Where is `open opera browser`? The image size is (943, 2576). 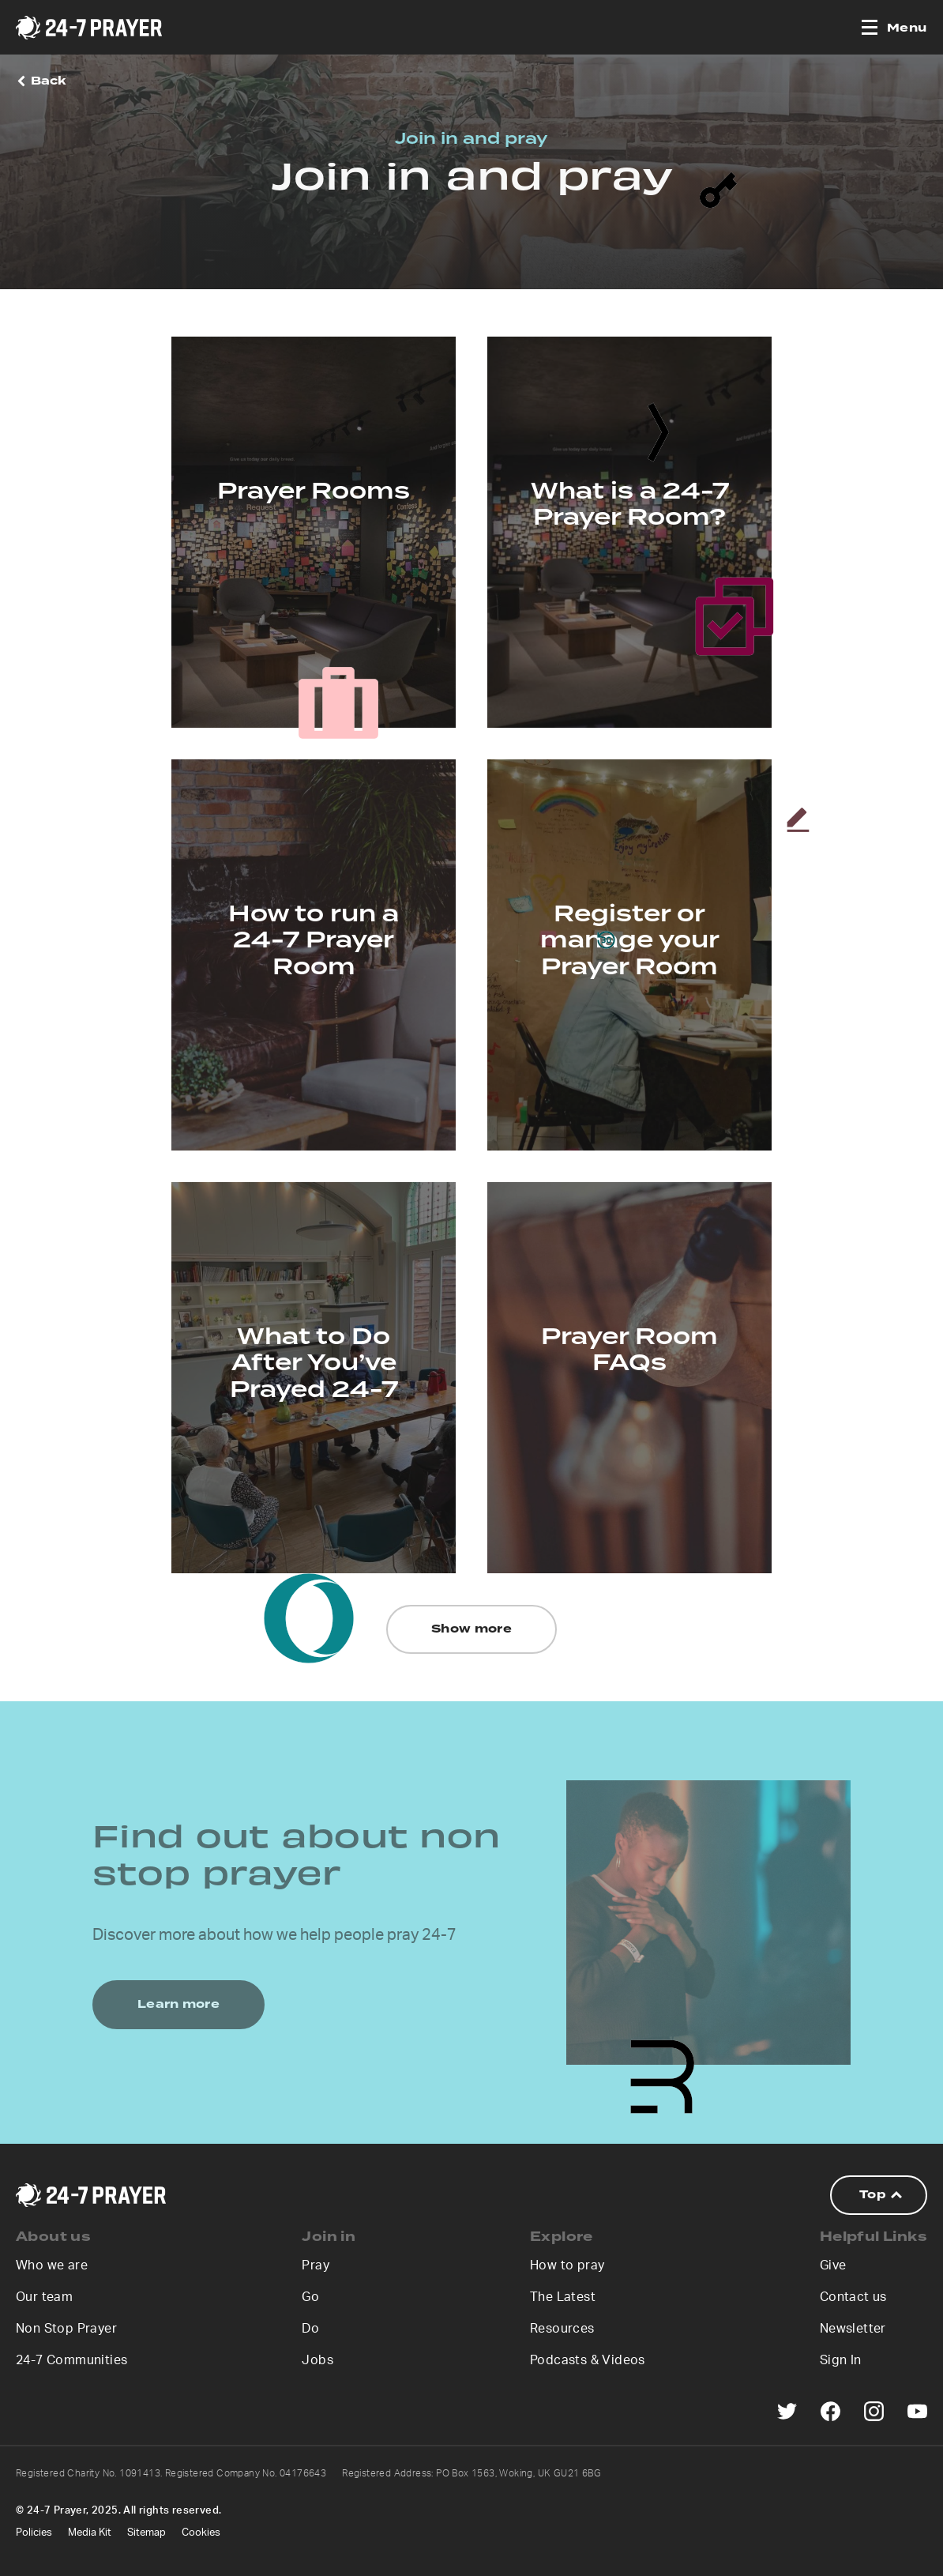
open opera browser is located at coordinates (309, 1618).